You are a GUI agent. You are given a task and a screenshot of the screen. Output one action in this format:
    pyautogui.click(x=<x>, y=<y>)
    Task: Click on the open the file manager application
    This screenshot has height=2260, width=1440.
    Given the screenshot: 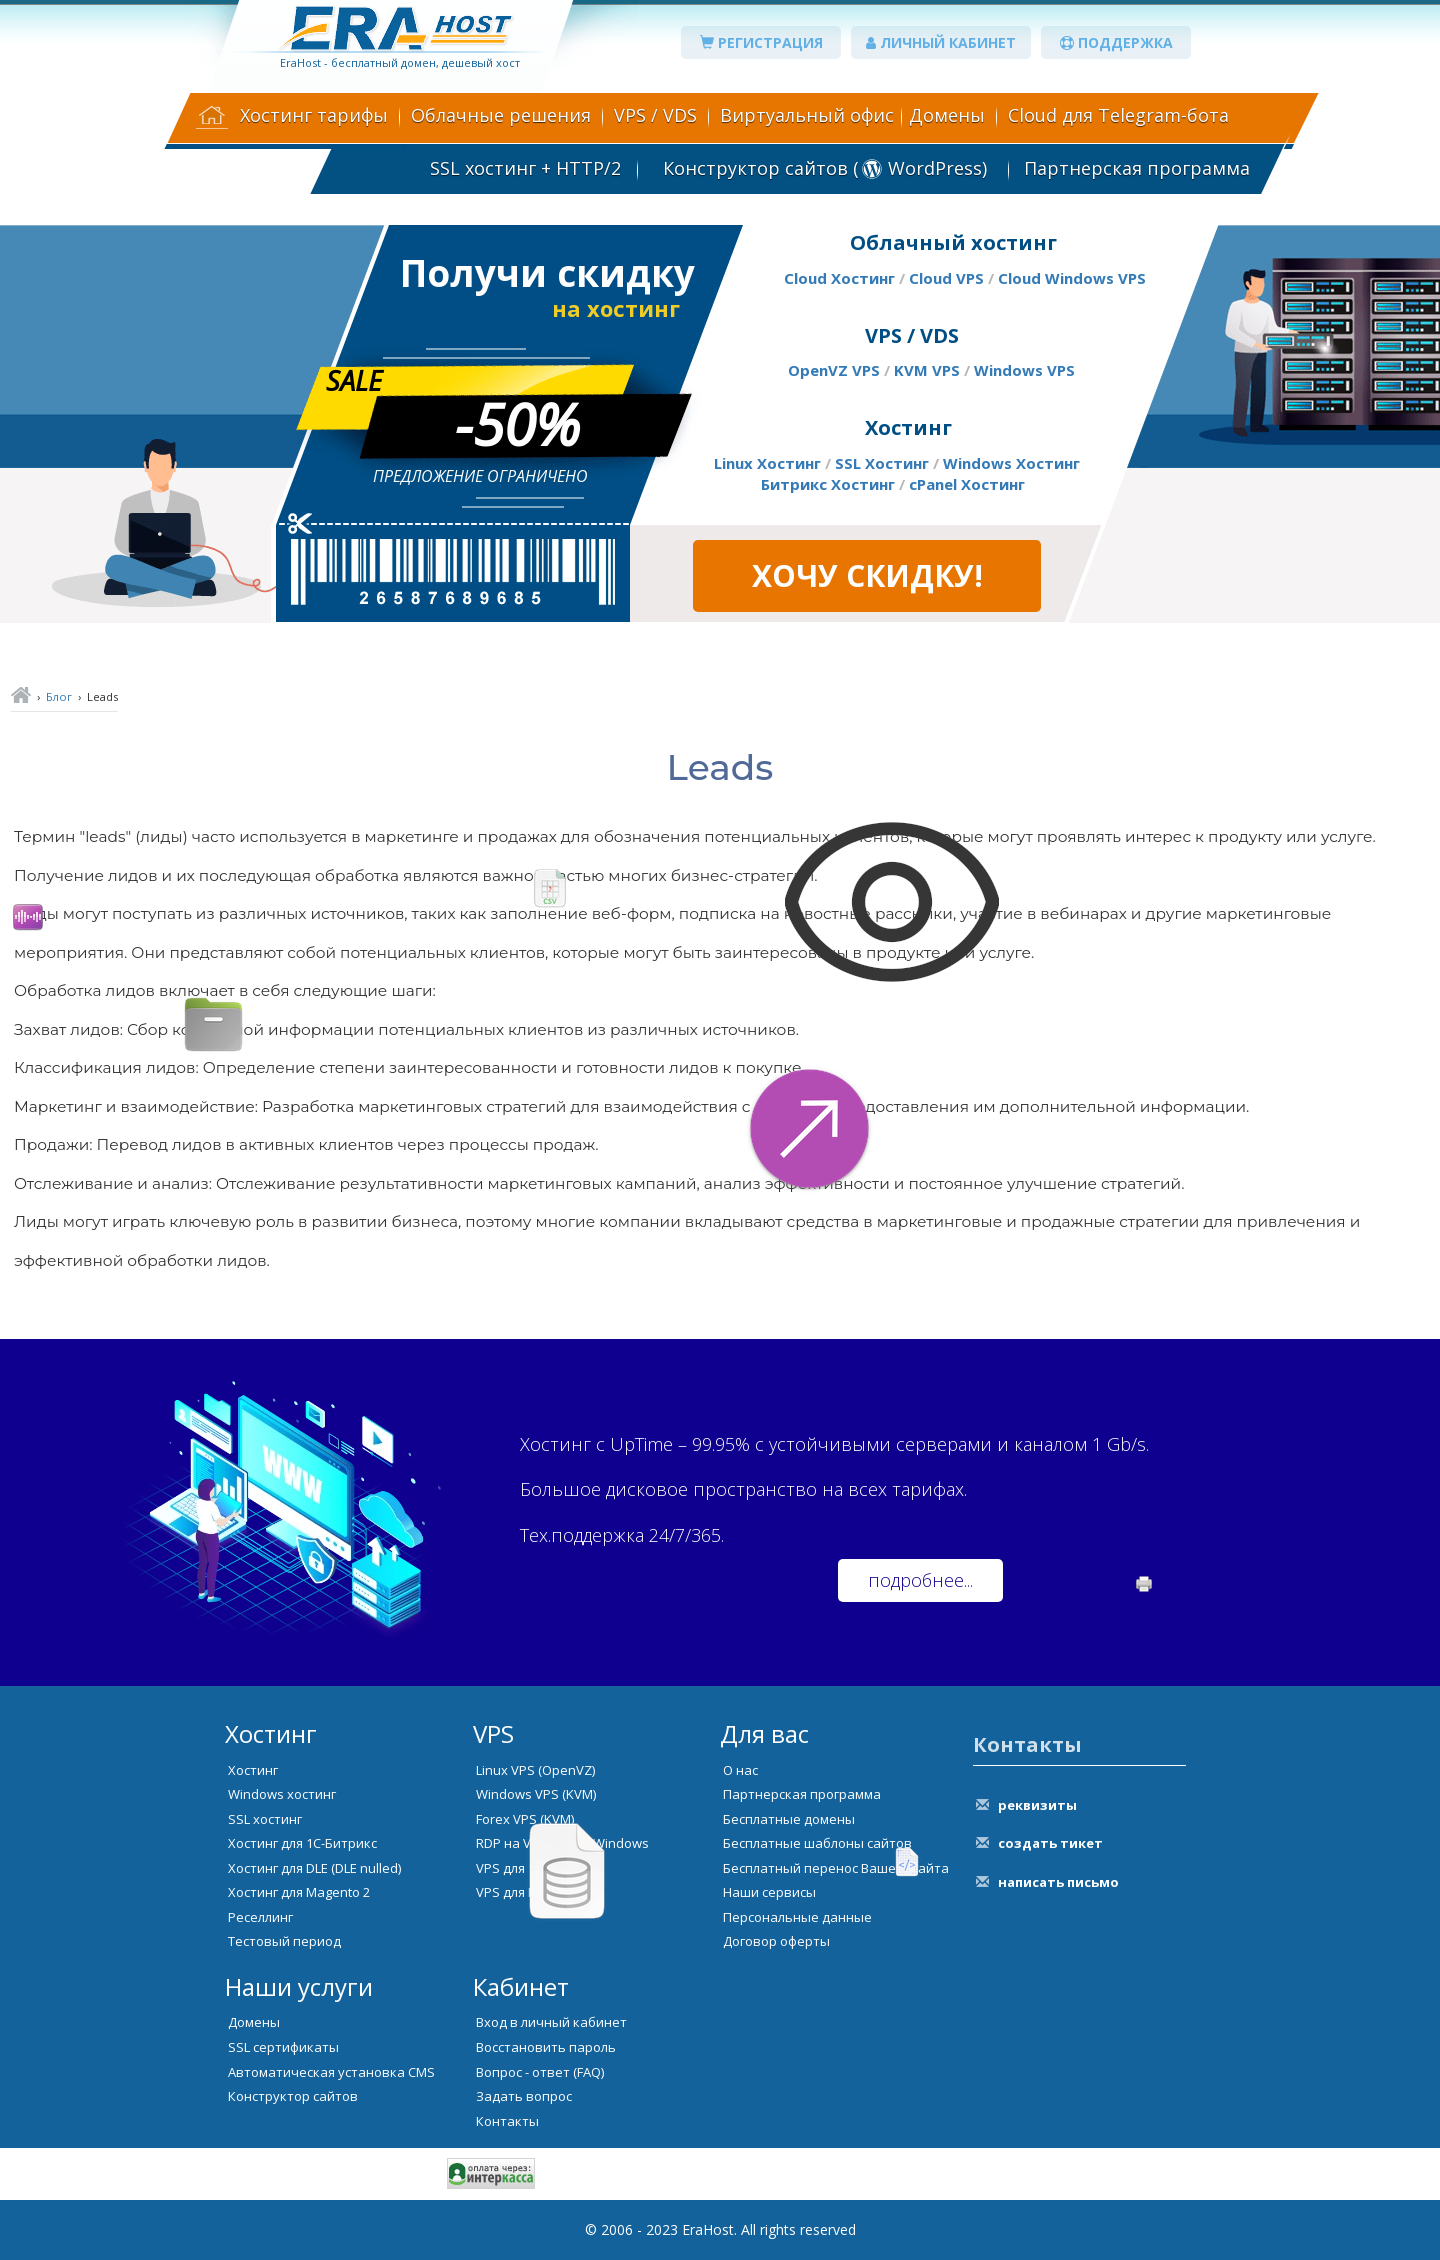 What is the action you would take?
    pyautogui.click(x=213, y=1024)
    